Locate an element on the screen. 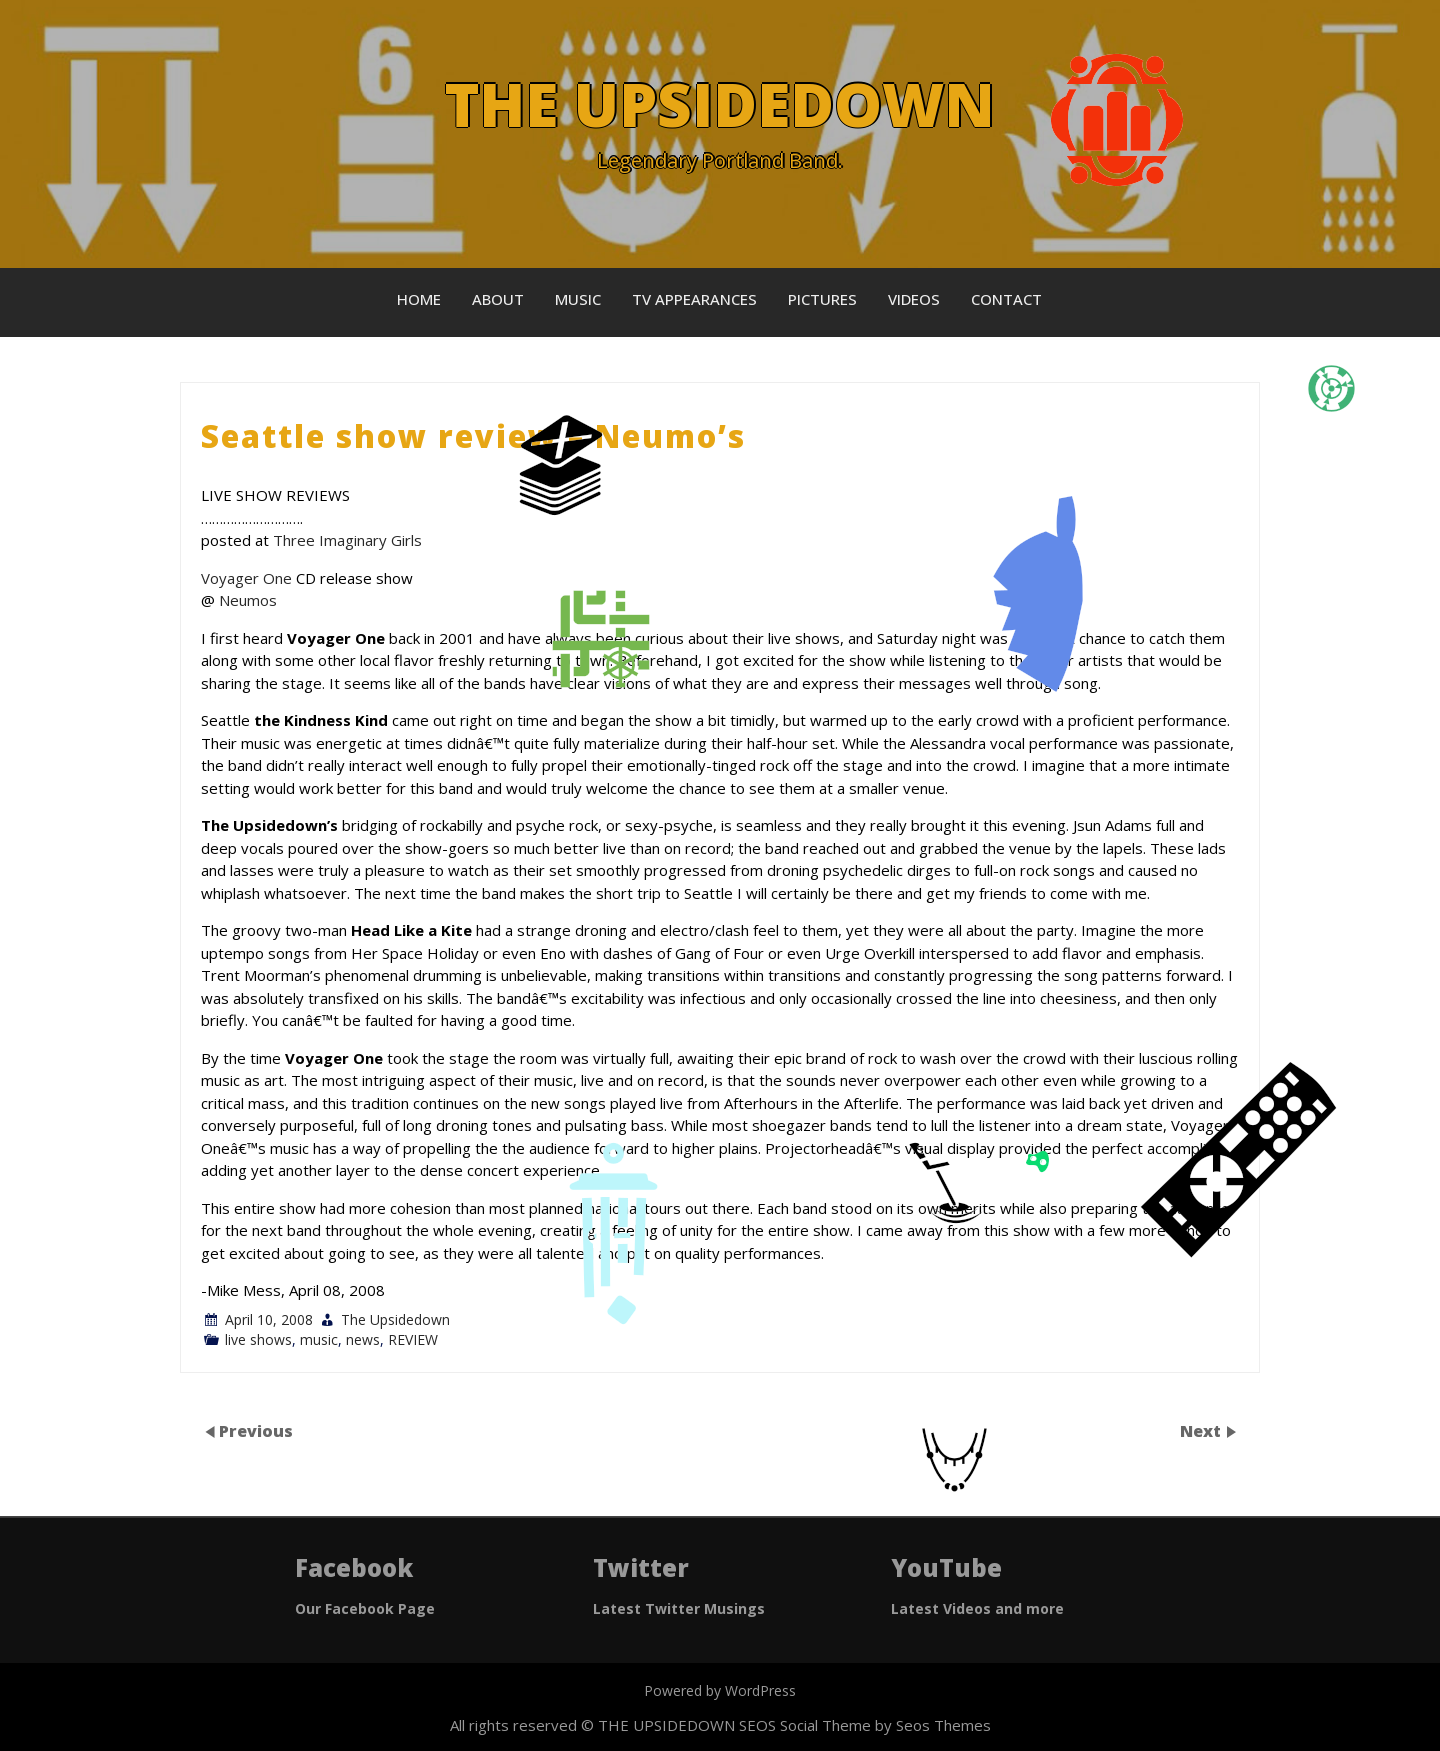 The height and width of the screenshot is (1751, 1440). access plumbing or pipe-based puzzle game is located at coordinates (601, 639).